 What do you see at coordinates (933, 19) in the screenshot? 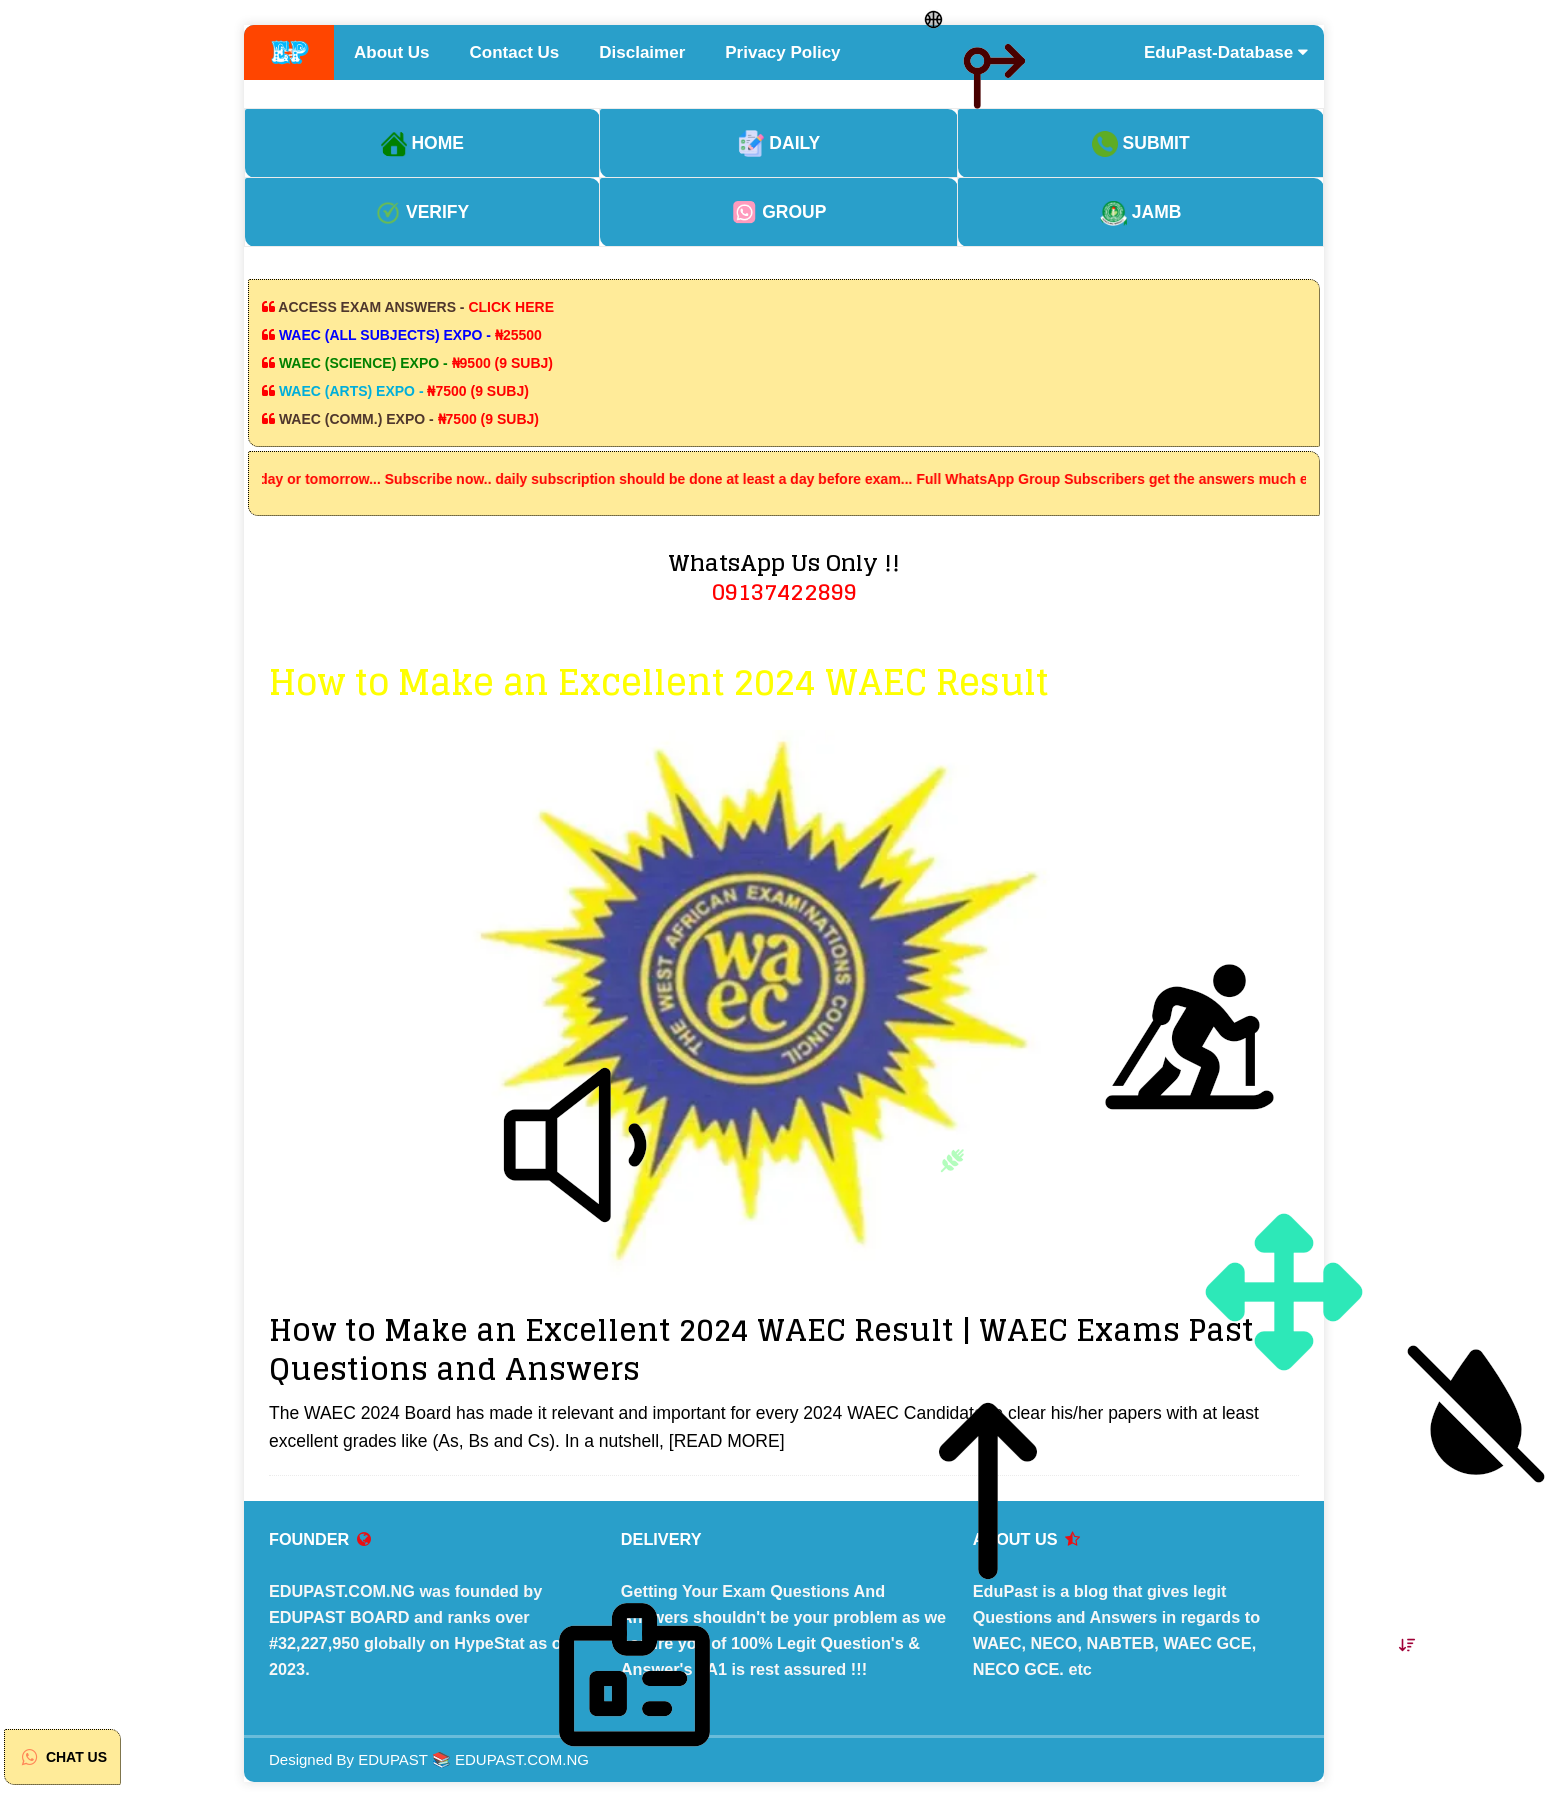
I see `access basketball or sports content` at bounding box center [933, 19].